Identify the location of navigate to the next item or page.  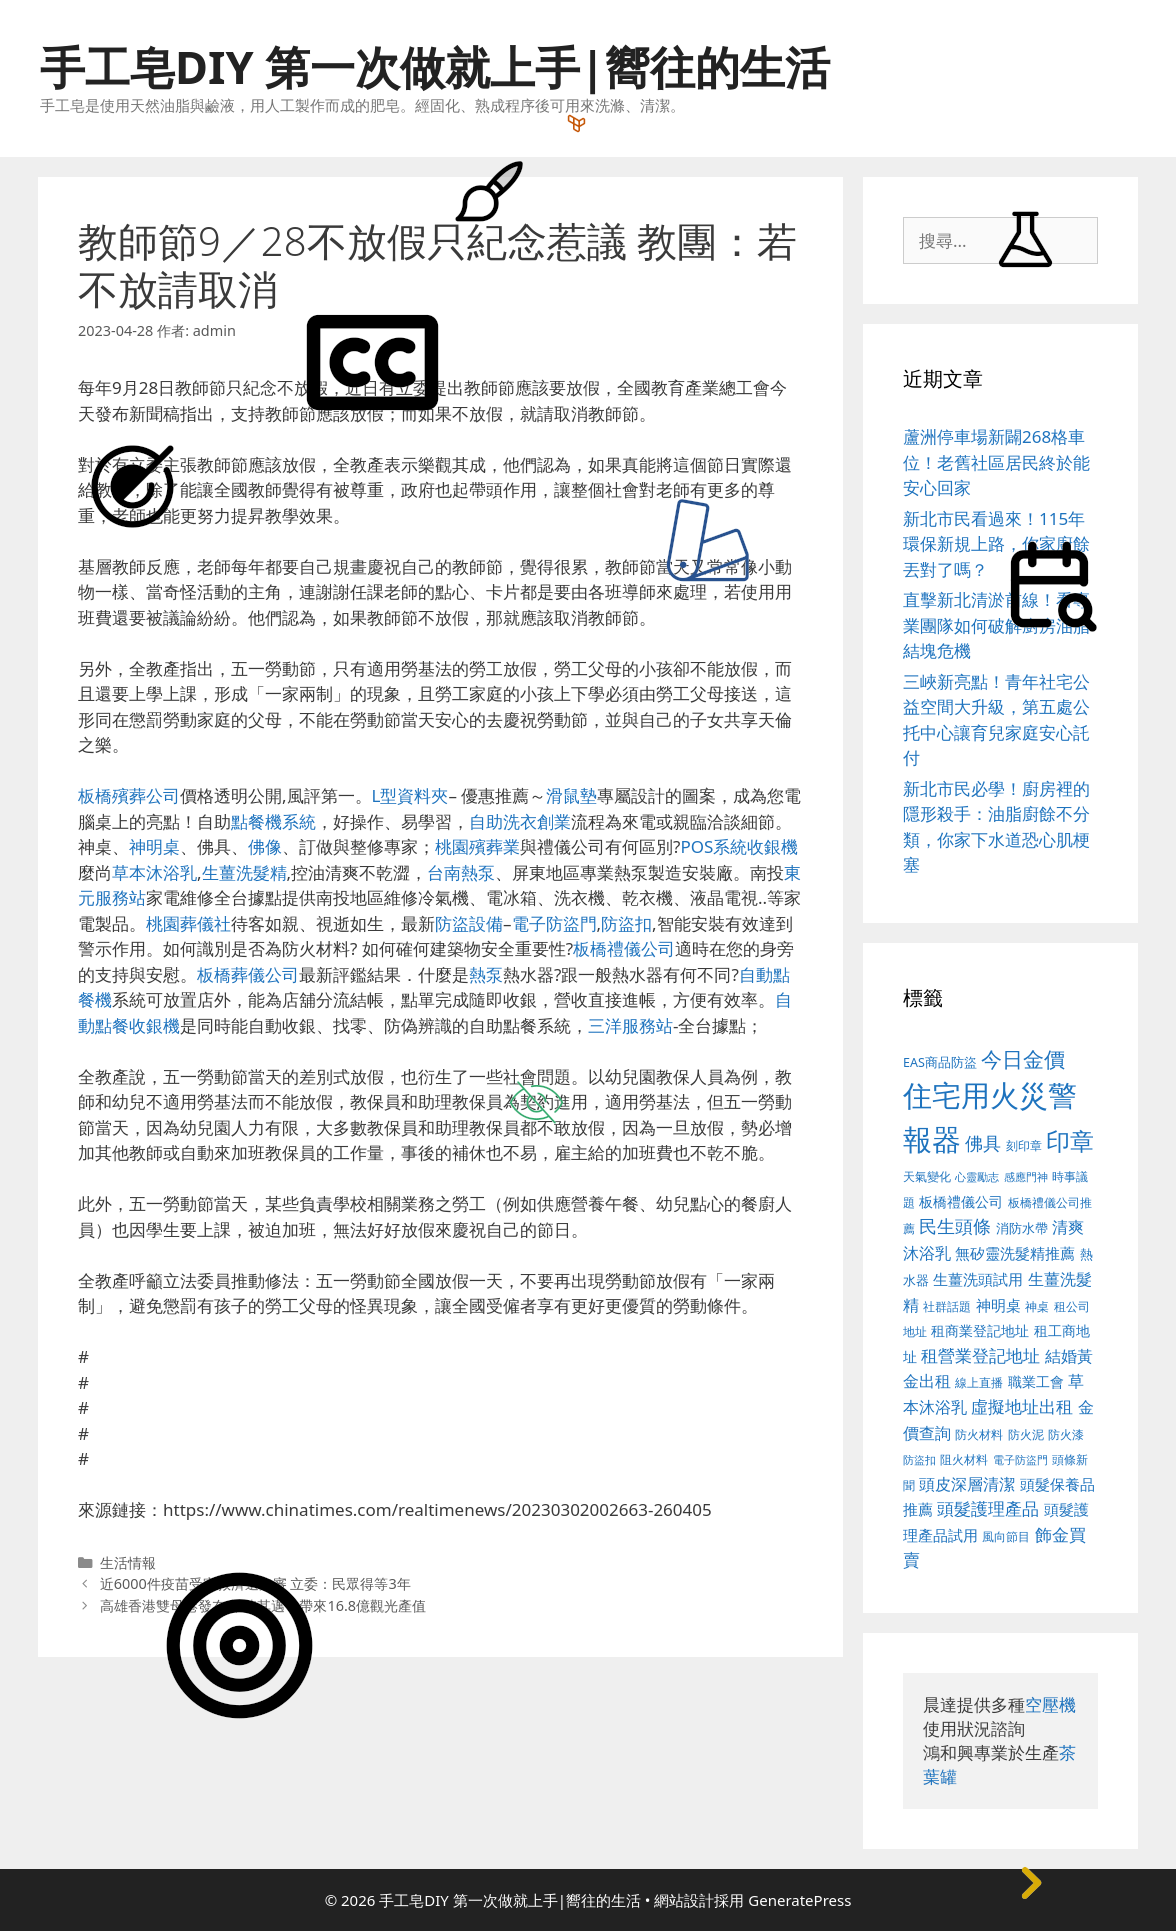
(1030, 1883).